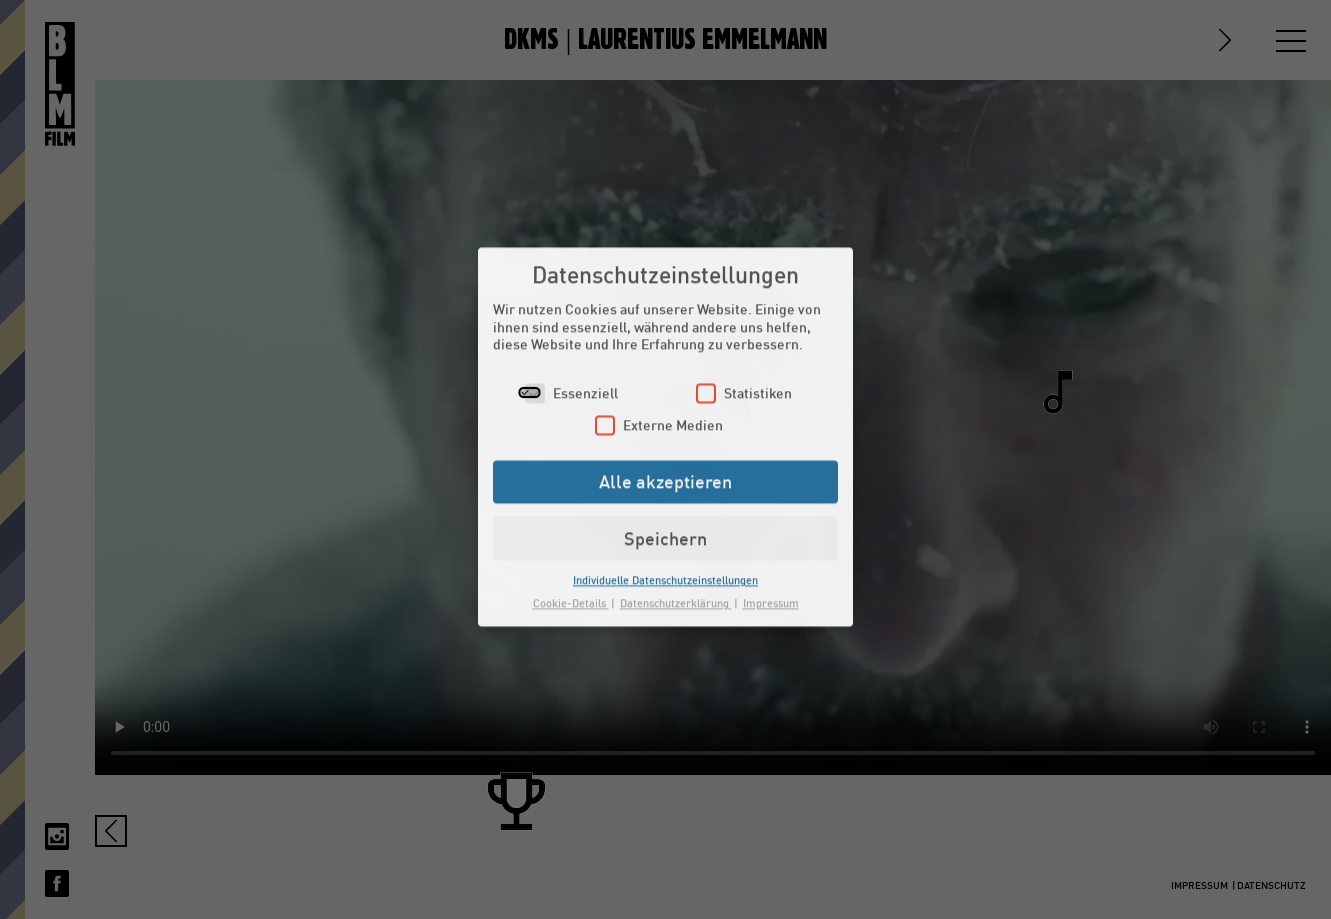 The image size is (1331, 919). What do you see at coordinates (1058, 392) in the screenshot?
I see `play or access audio content` at bounding box center [1058, 392].